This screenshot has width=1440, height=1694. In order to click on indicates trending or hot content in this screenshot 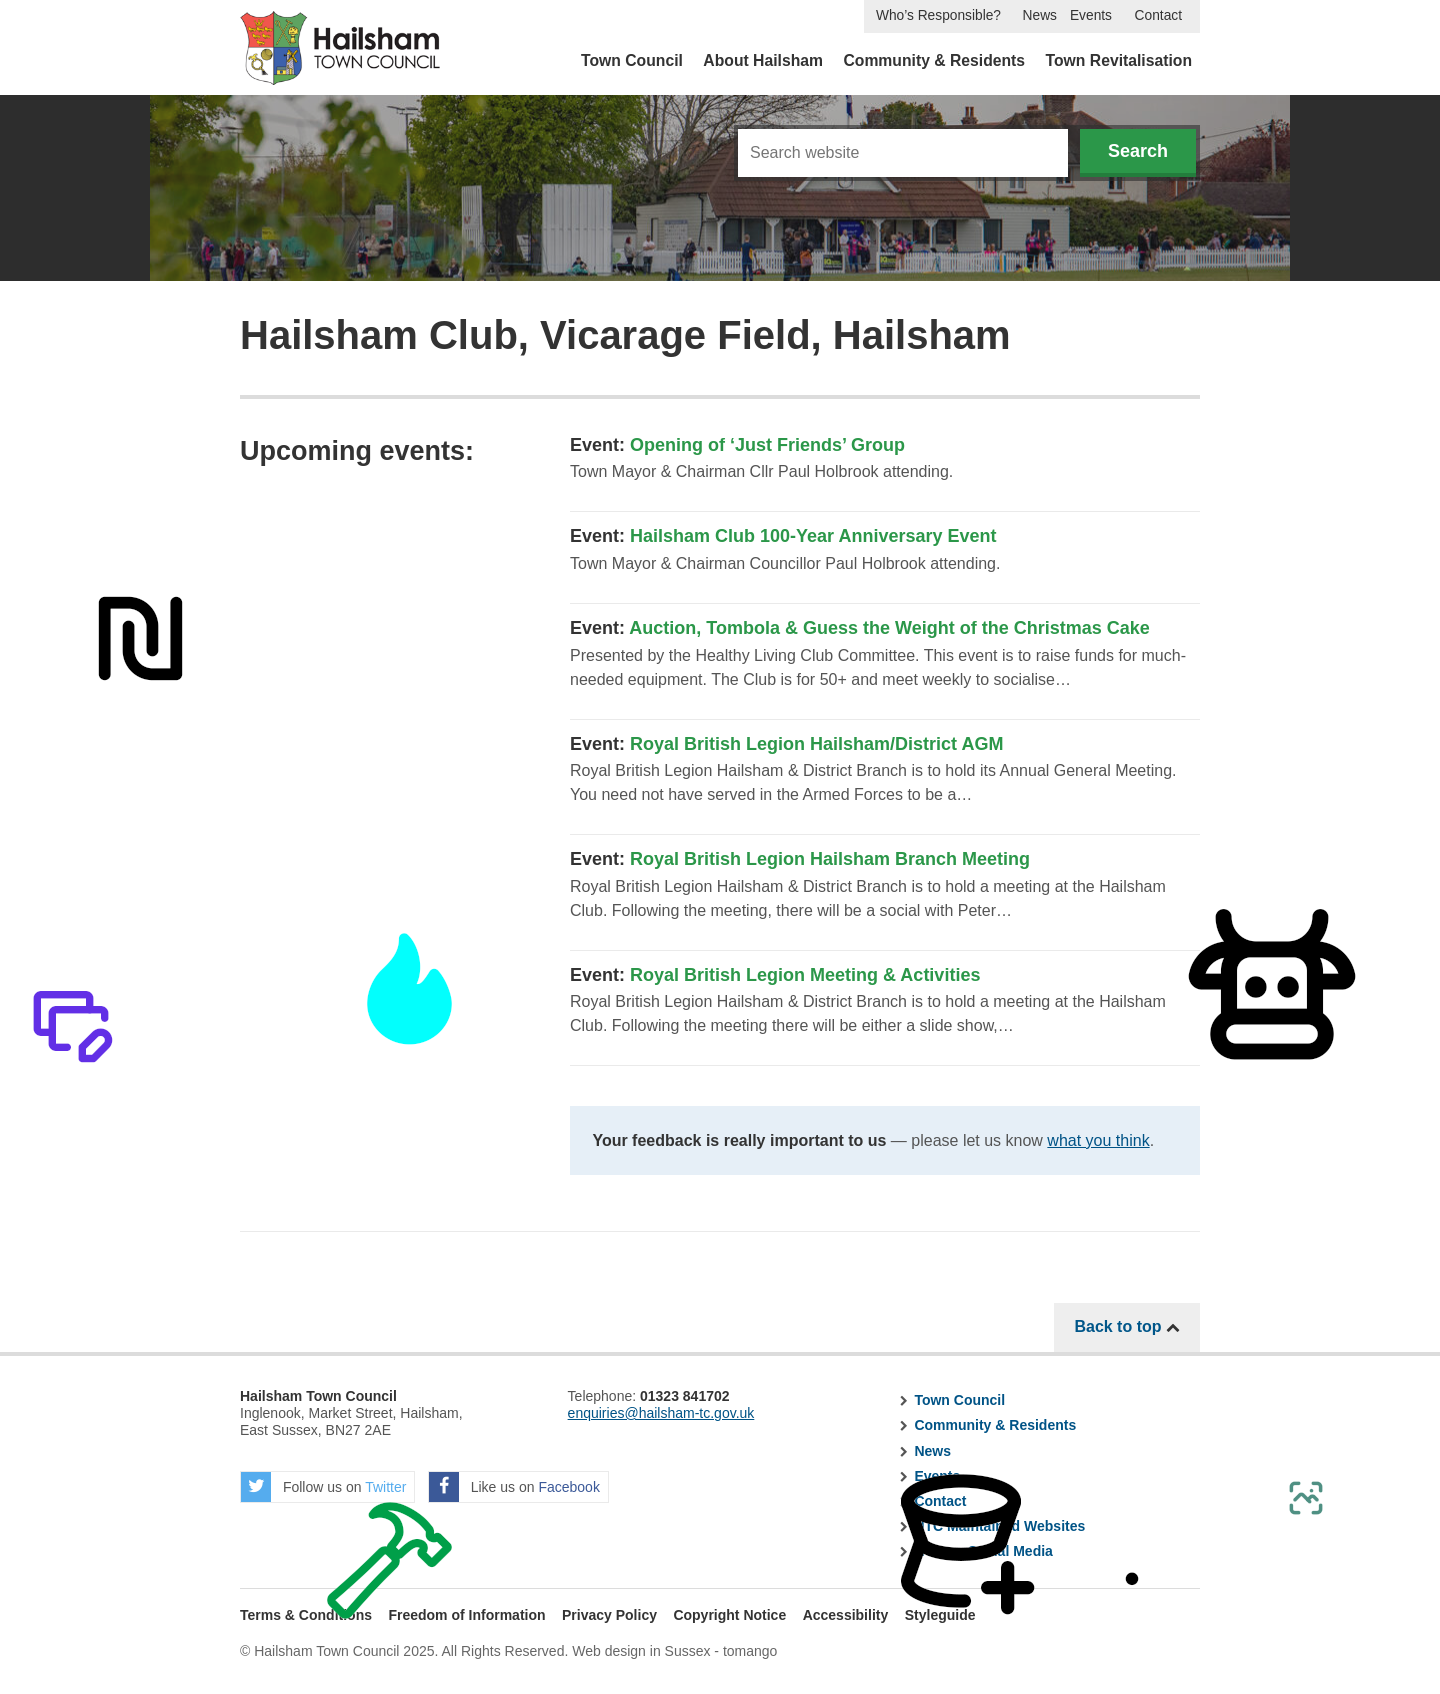, I will do `click(409, 991)`.